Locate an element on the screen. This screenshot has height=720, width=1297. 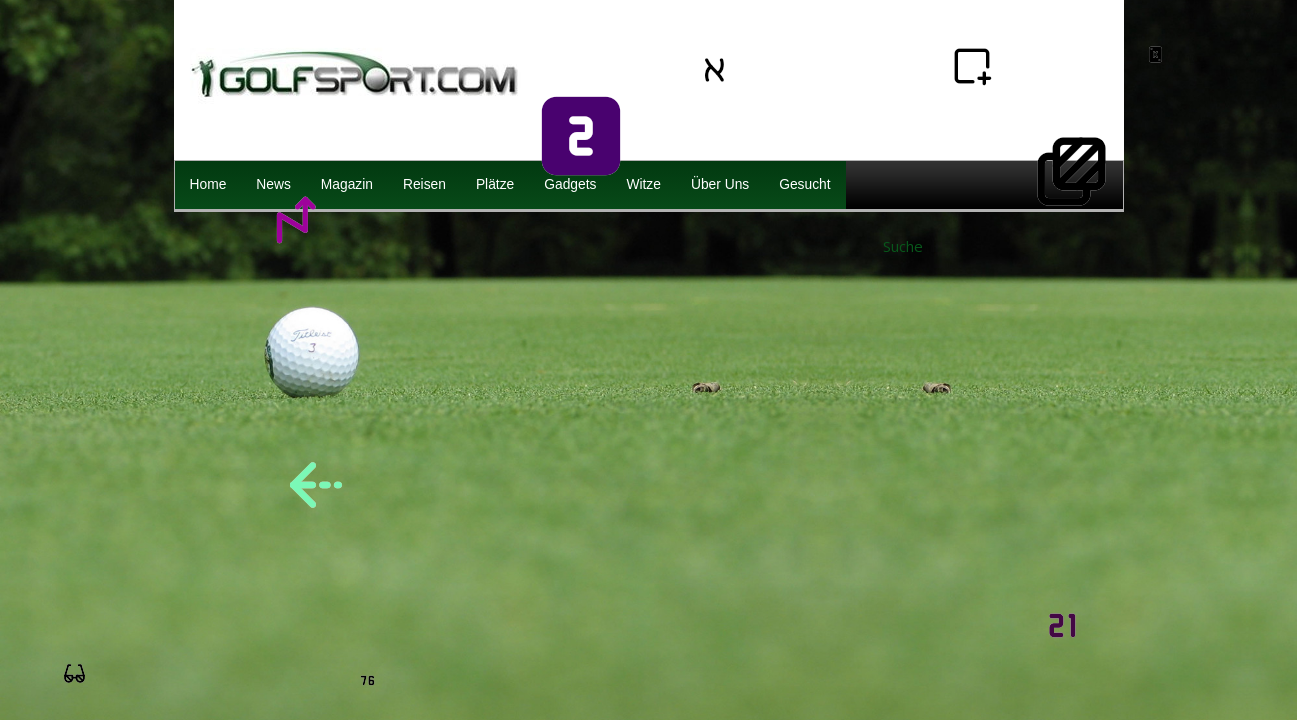
add a new item or element is located at coordinates (972, 66).